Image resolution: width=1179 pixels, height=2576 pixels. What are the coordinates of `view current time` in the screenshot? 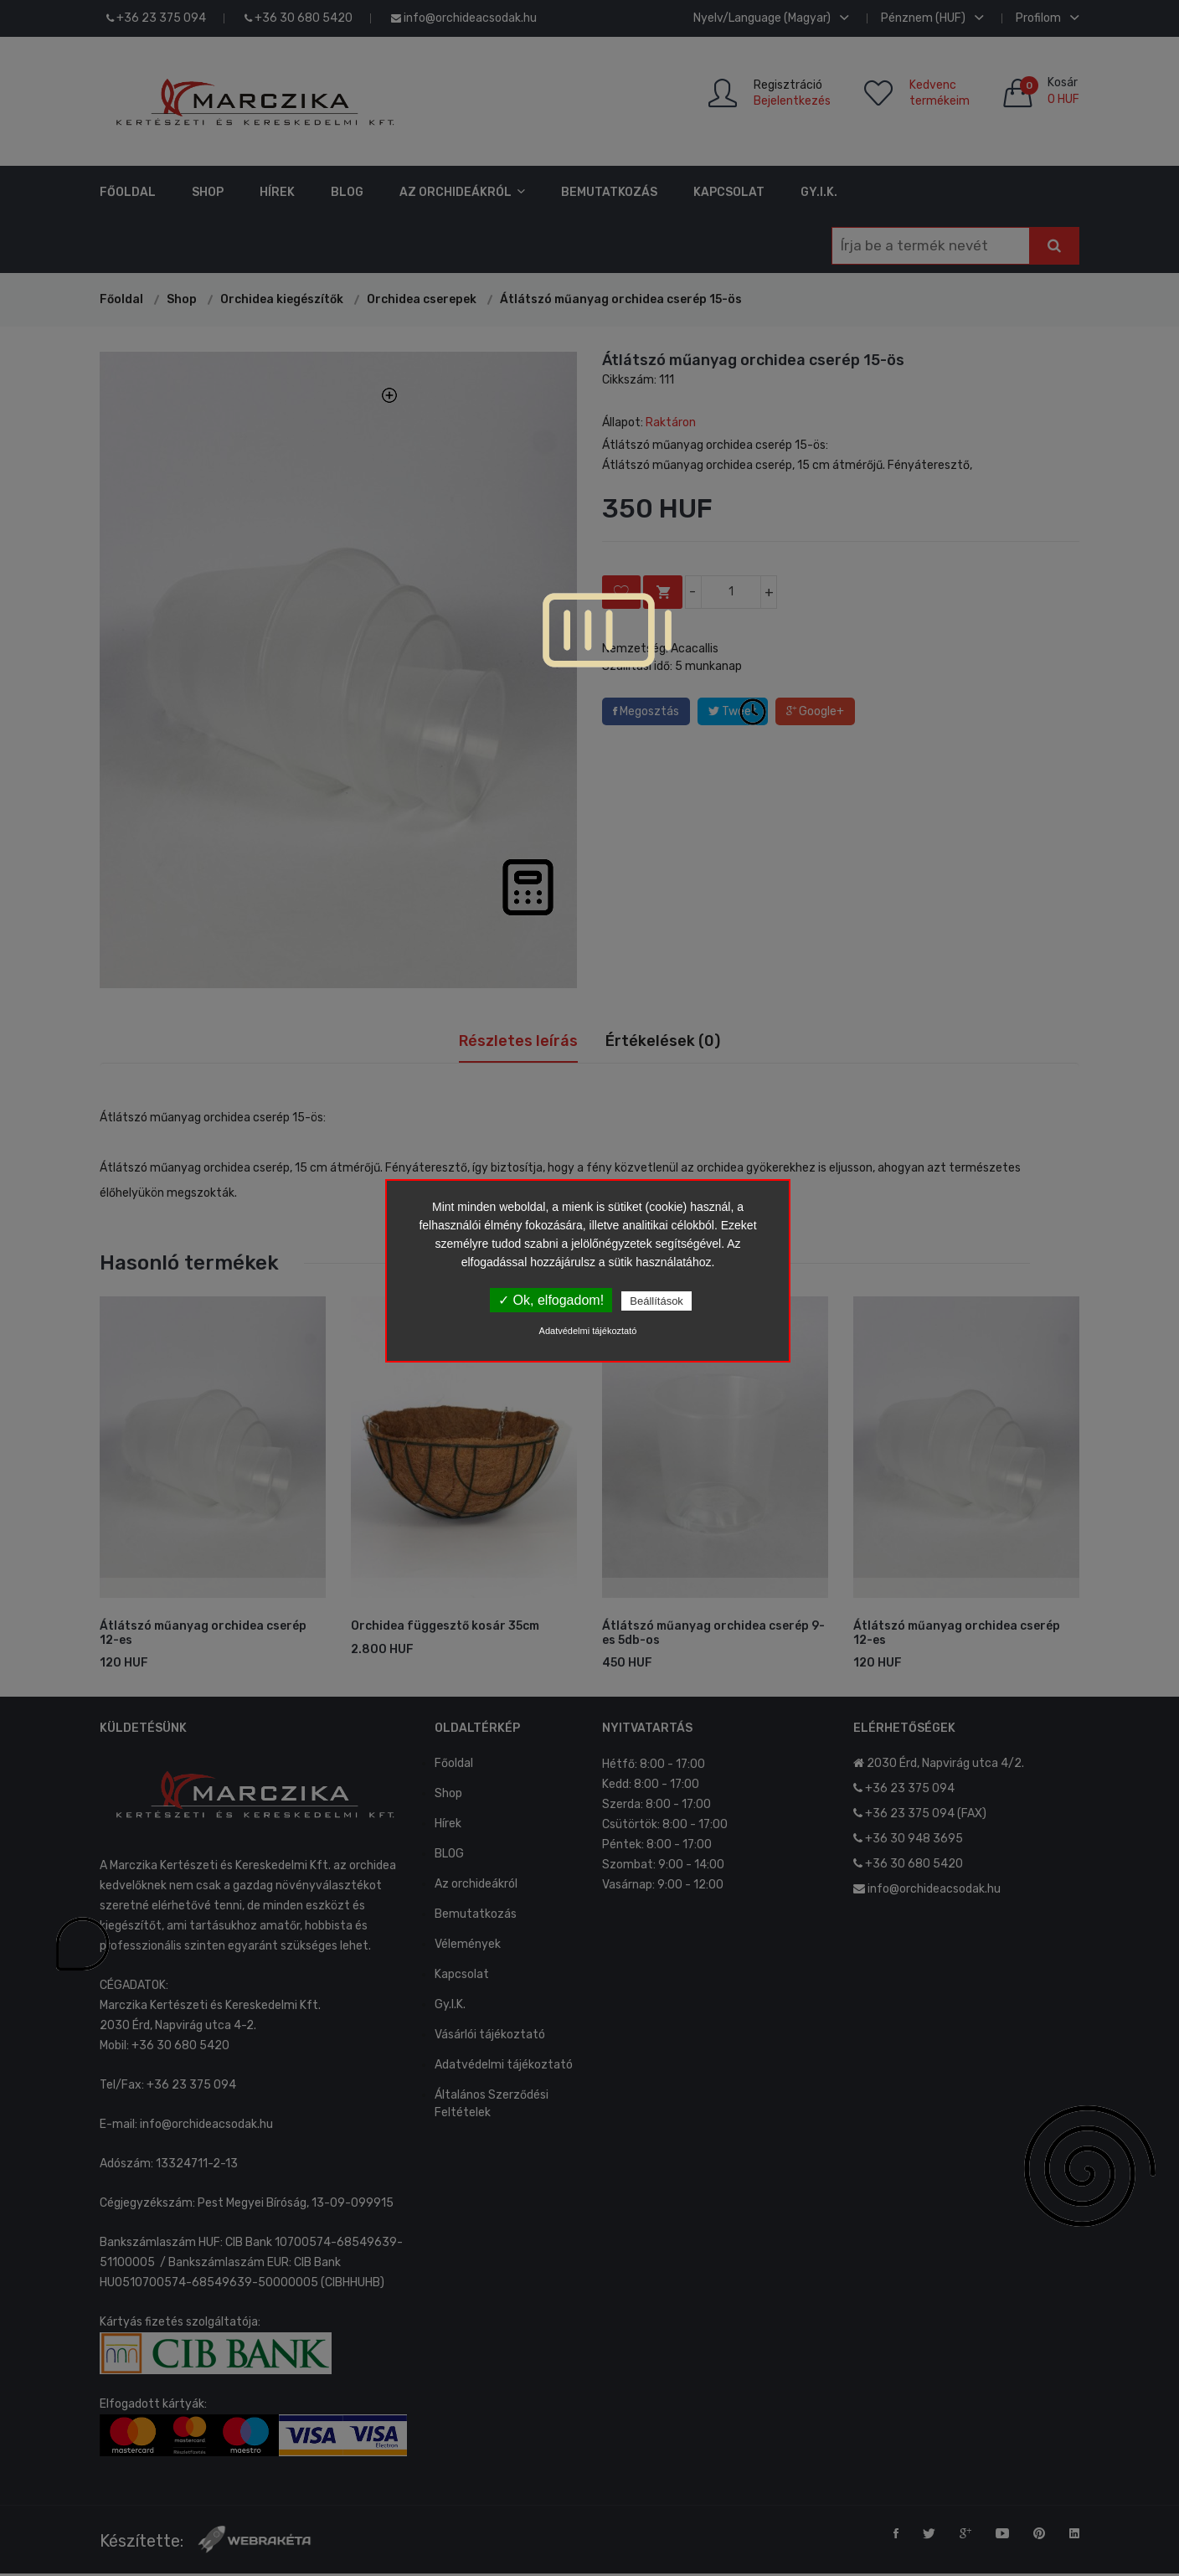 It's located at (753, 712).